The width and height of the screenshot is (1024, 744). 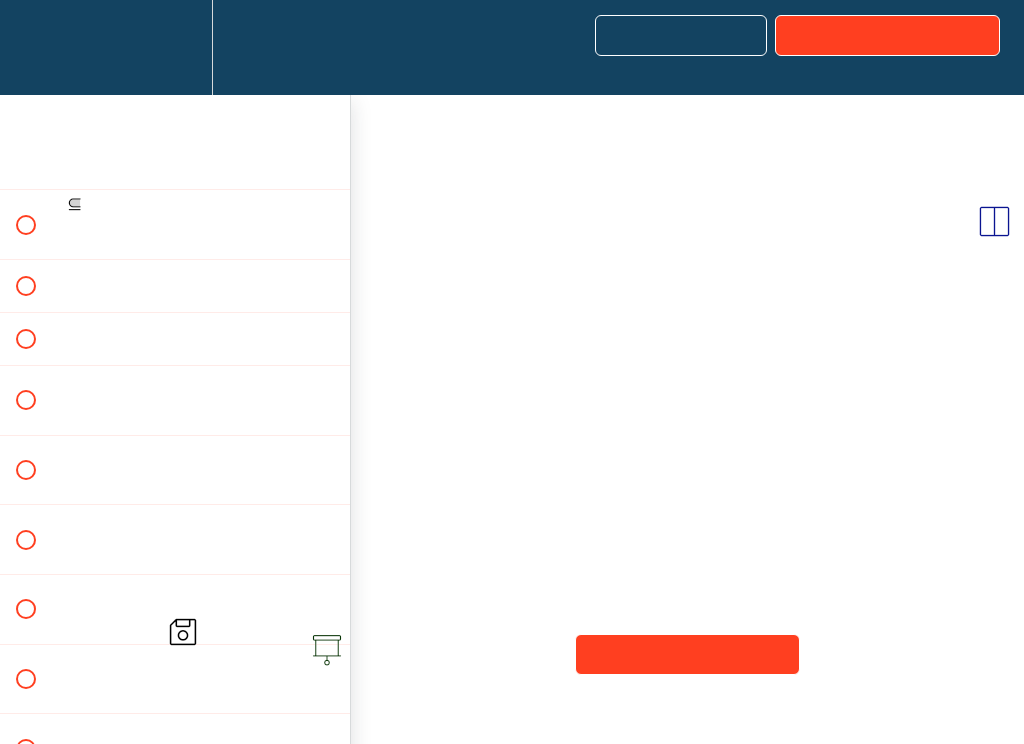 I want to click on indicates a subset relationship in mathematical or data operations, so click(x=75, y=204).